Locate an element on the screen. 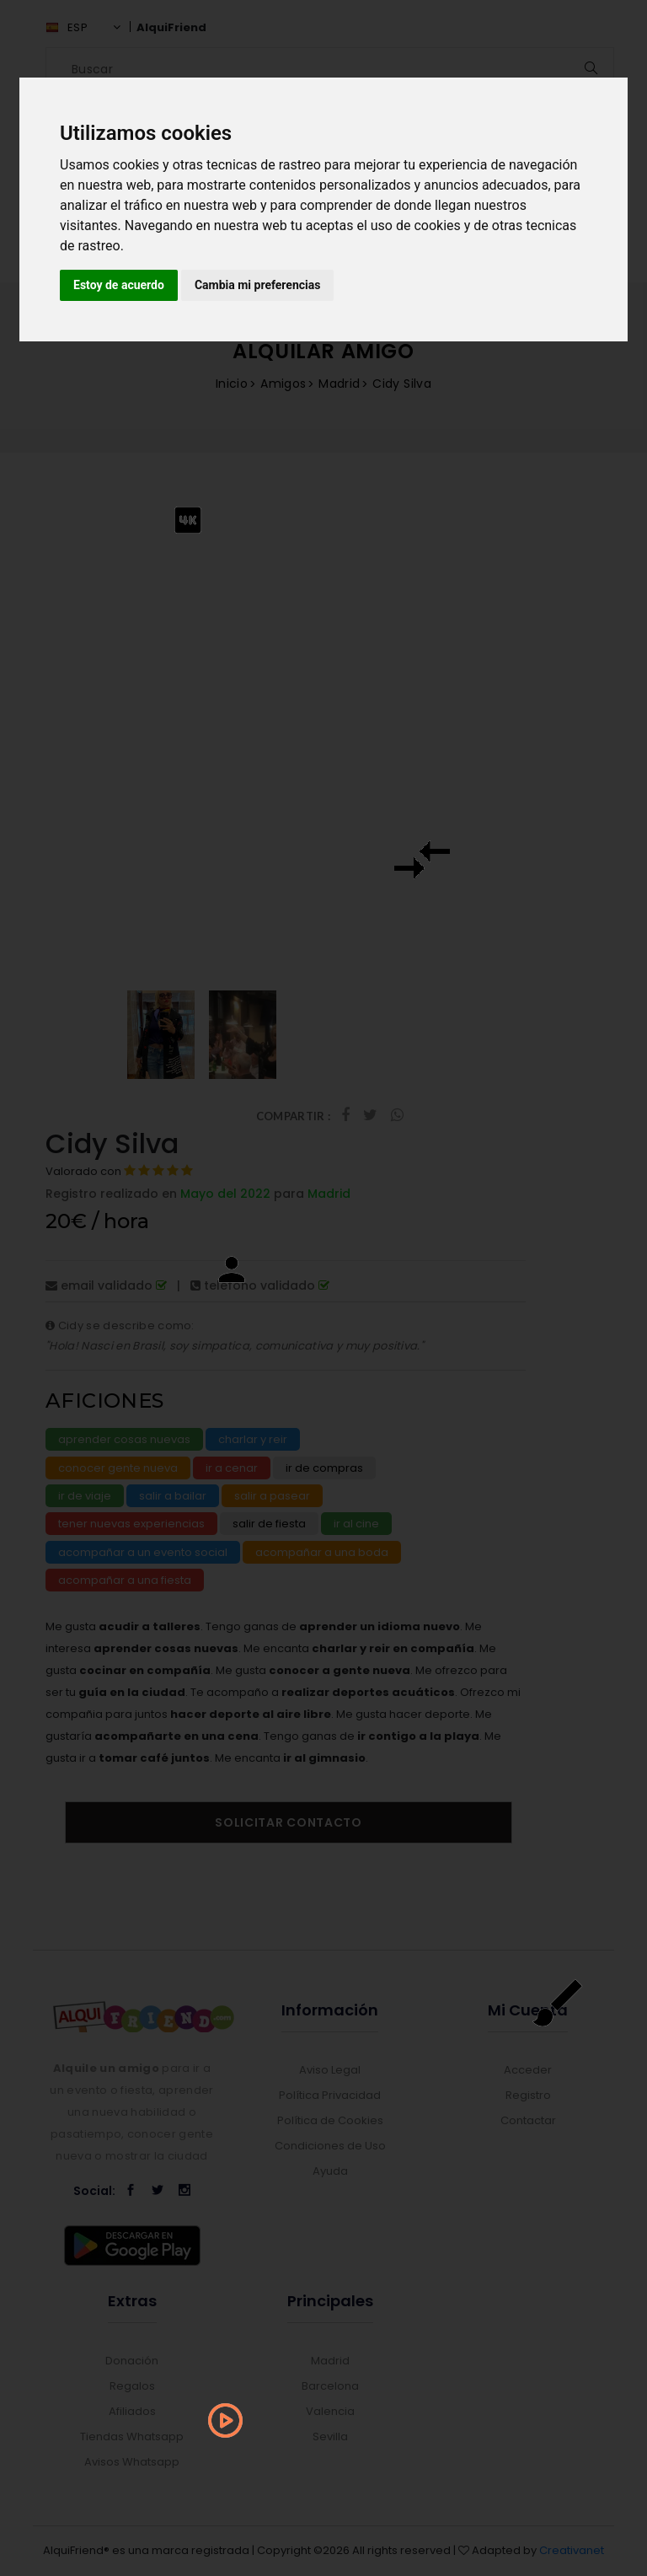  view your profile is located at coordinates (232, 1269).